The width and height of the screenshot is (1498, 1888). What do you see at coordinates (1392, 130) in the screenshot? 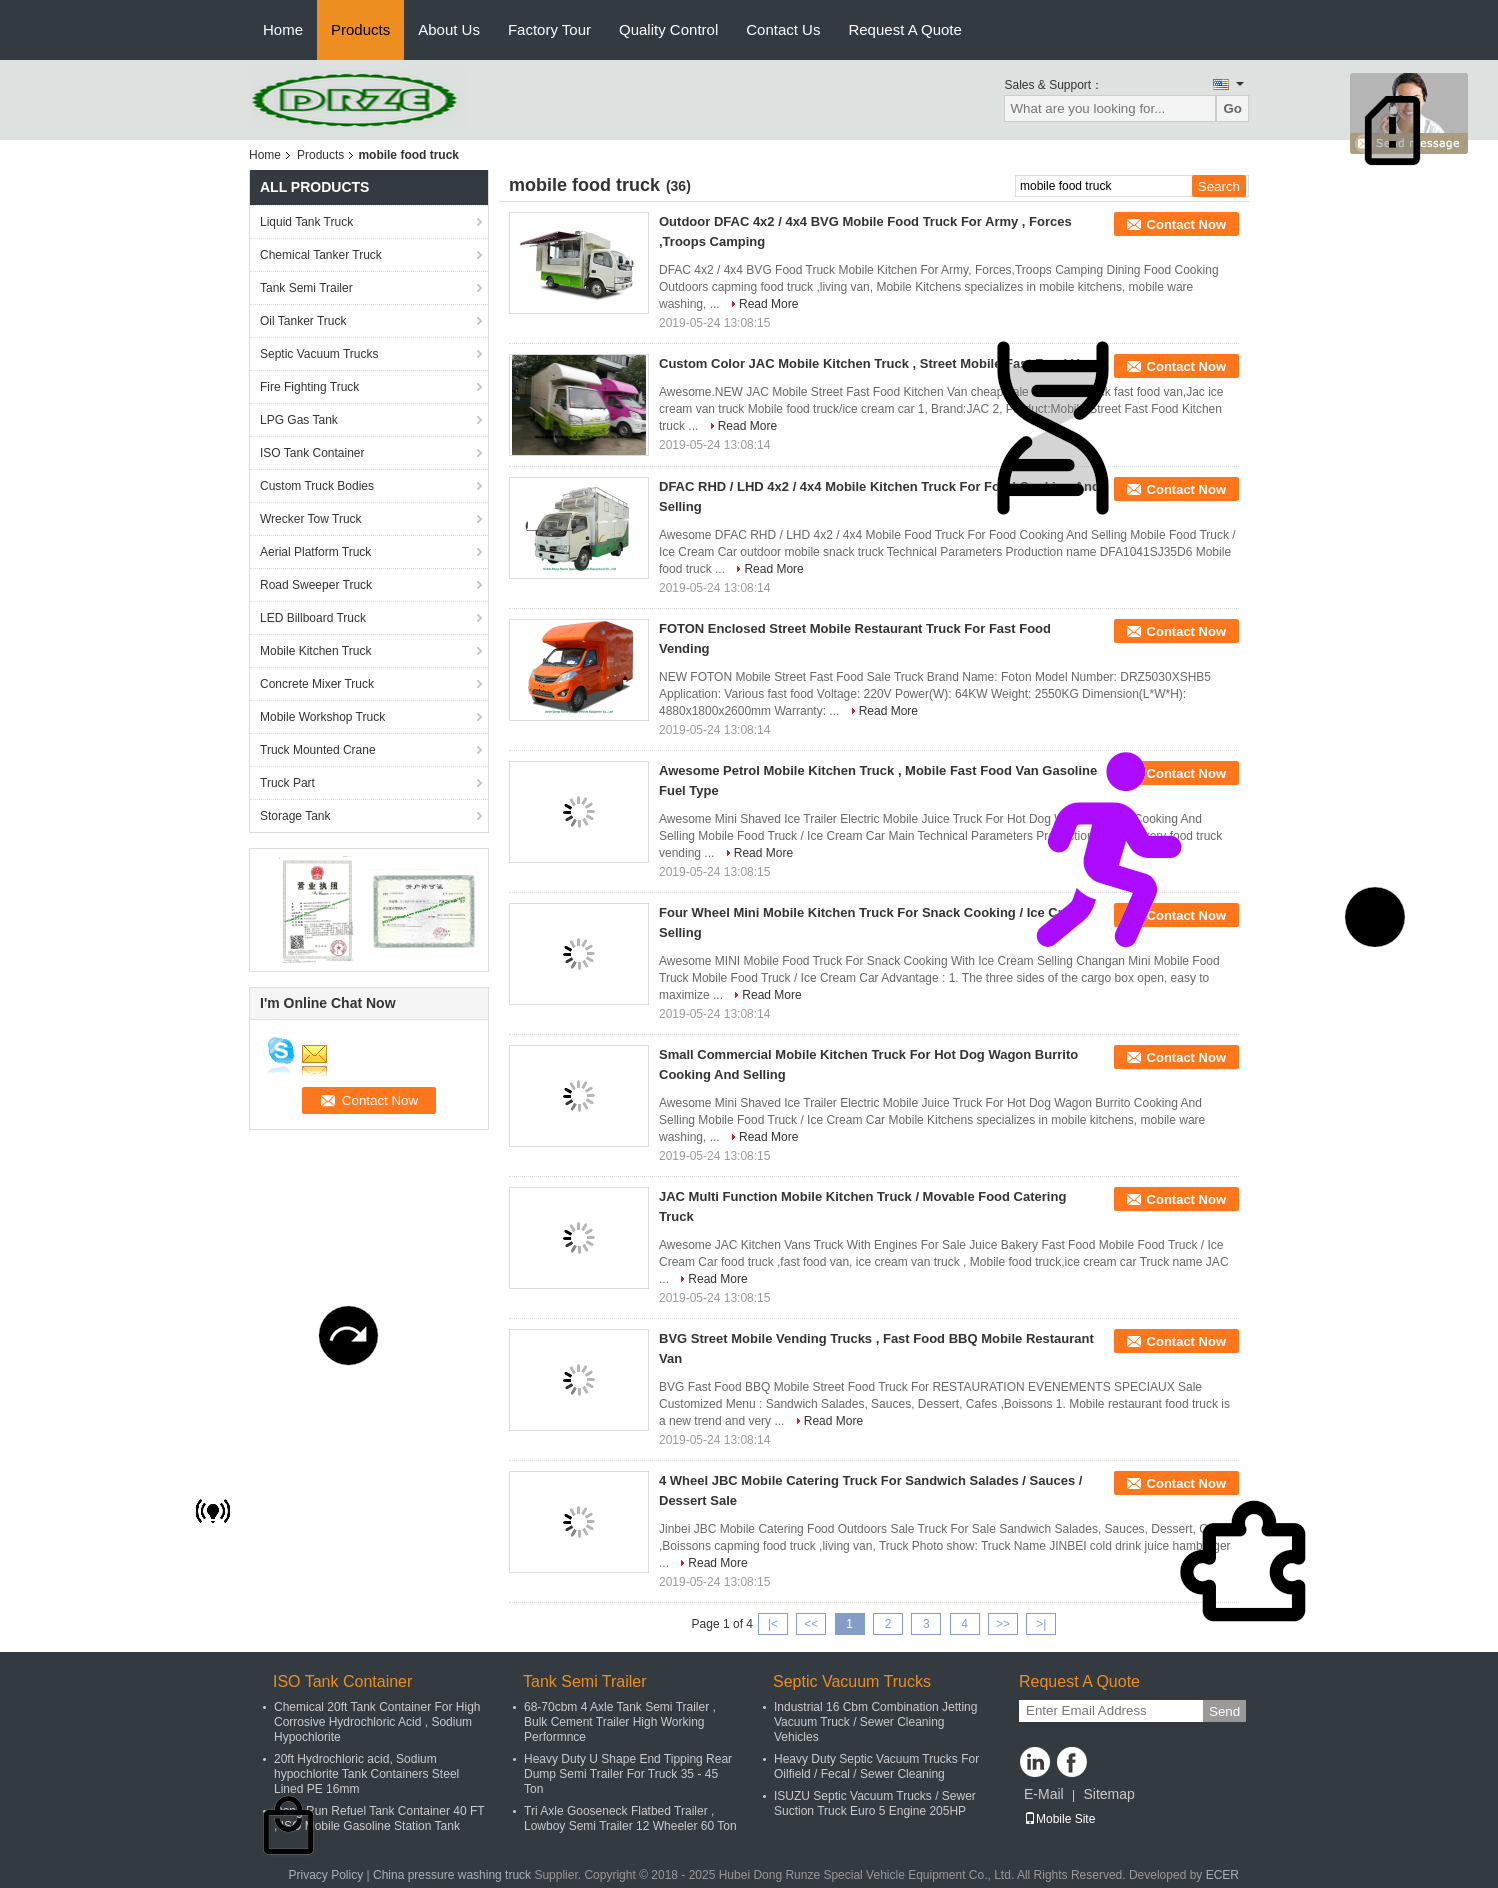
I see `sd card storage warning or error` at bounding box center [1392, 130].